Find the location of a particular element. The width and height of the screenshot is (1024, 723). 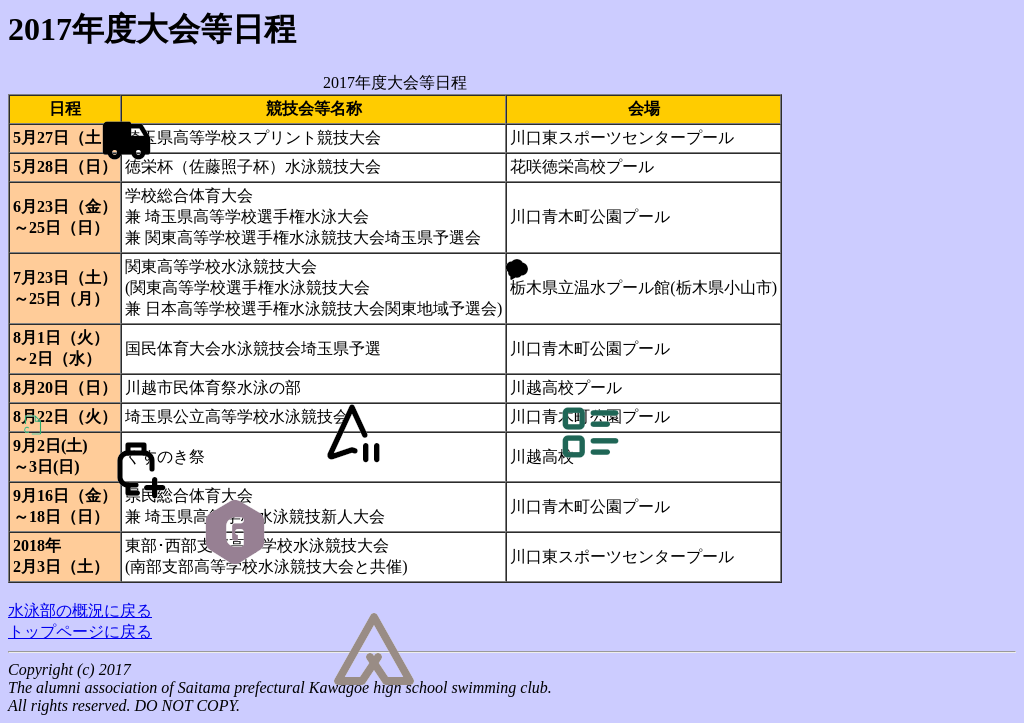

google or g-suite related service is located at coordinates (235, 532).